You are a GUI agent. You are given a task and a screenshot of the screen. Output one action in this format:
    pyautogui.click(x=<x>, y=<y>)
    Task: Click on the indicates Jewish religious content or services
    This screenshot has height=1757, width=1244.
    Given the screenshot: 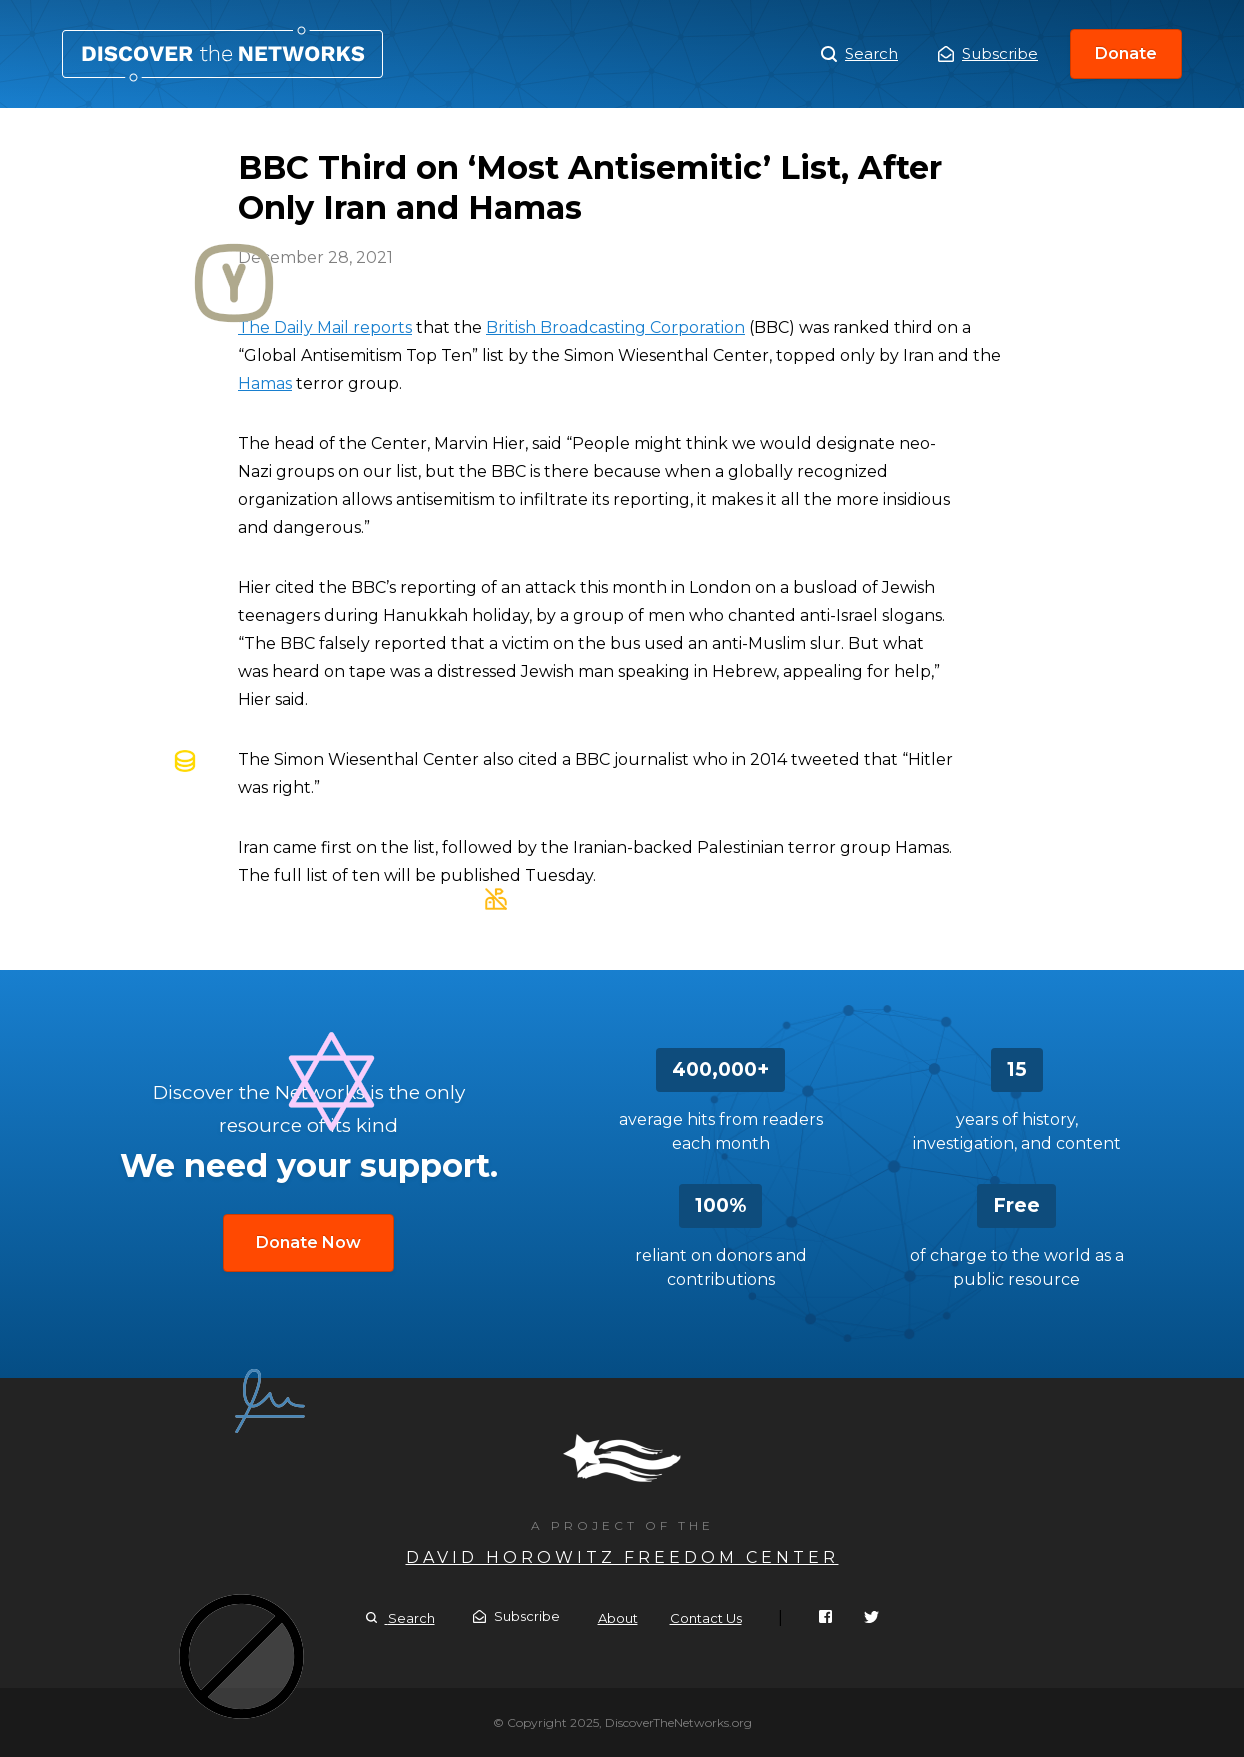 What is the action you would take?
    pyautogui.click(x=331, y=1081)
    